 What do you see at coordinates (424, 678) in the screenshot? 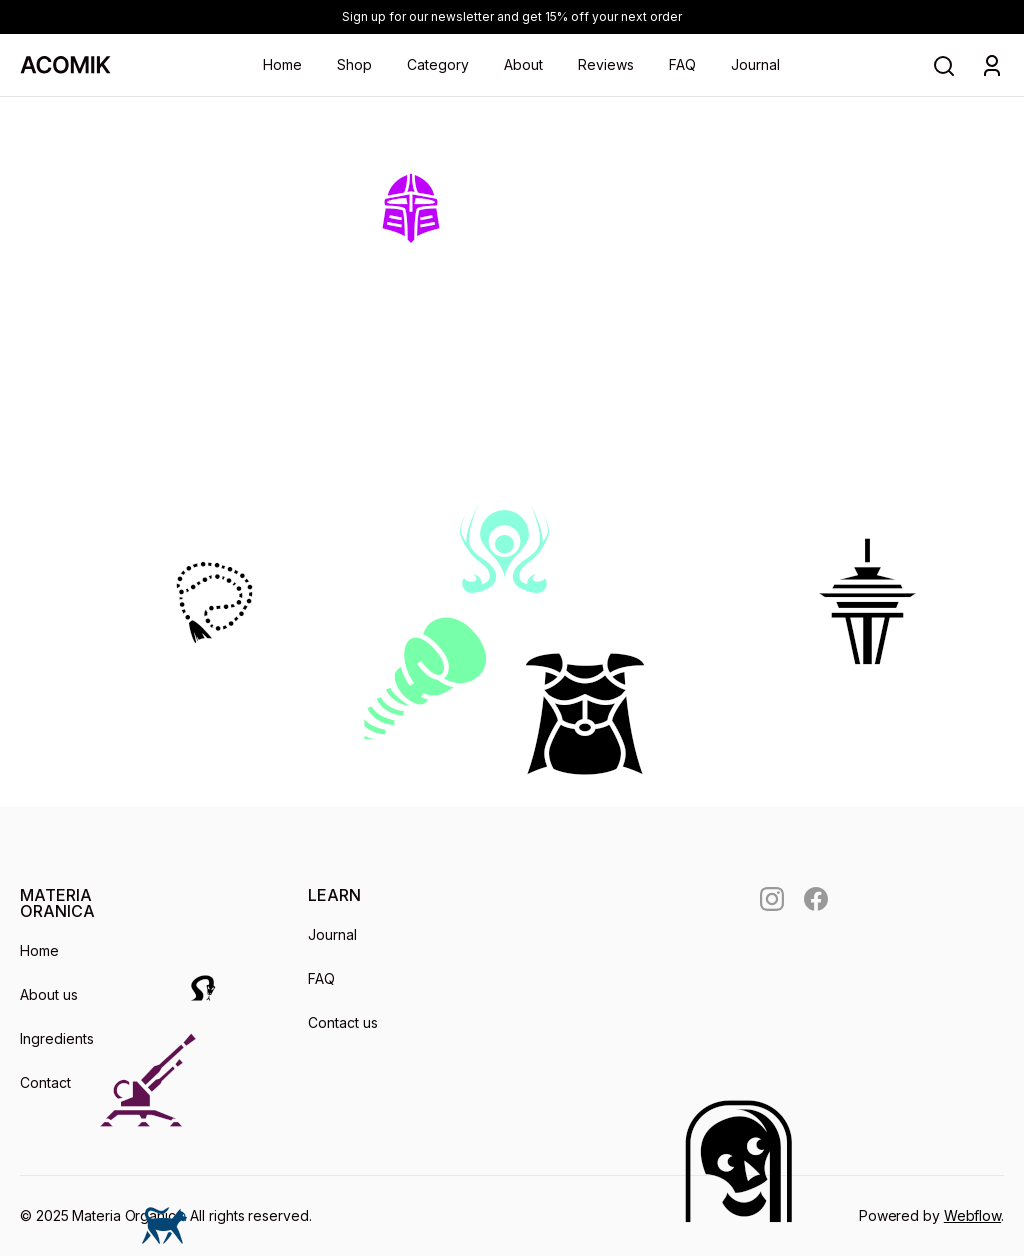
I see `spring-loaded boxing glove or punch gag` at bounding box center [424, 678].